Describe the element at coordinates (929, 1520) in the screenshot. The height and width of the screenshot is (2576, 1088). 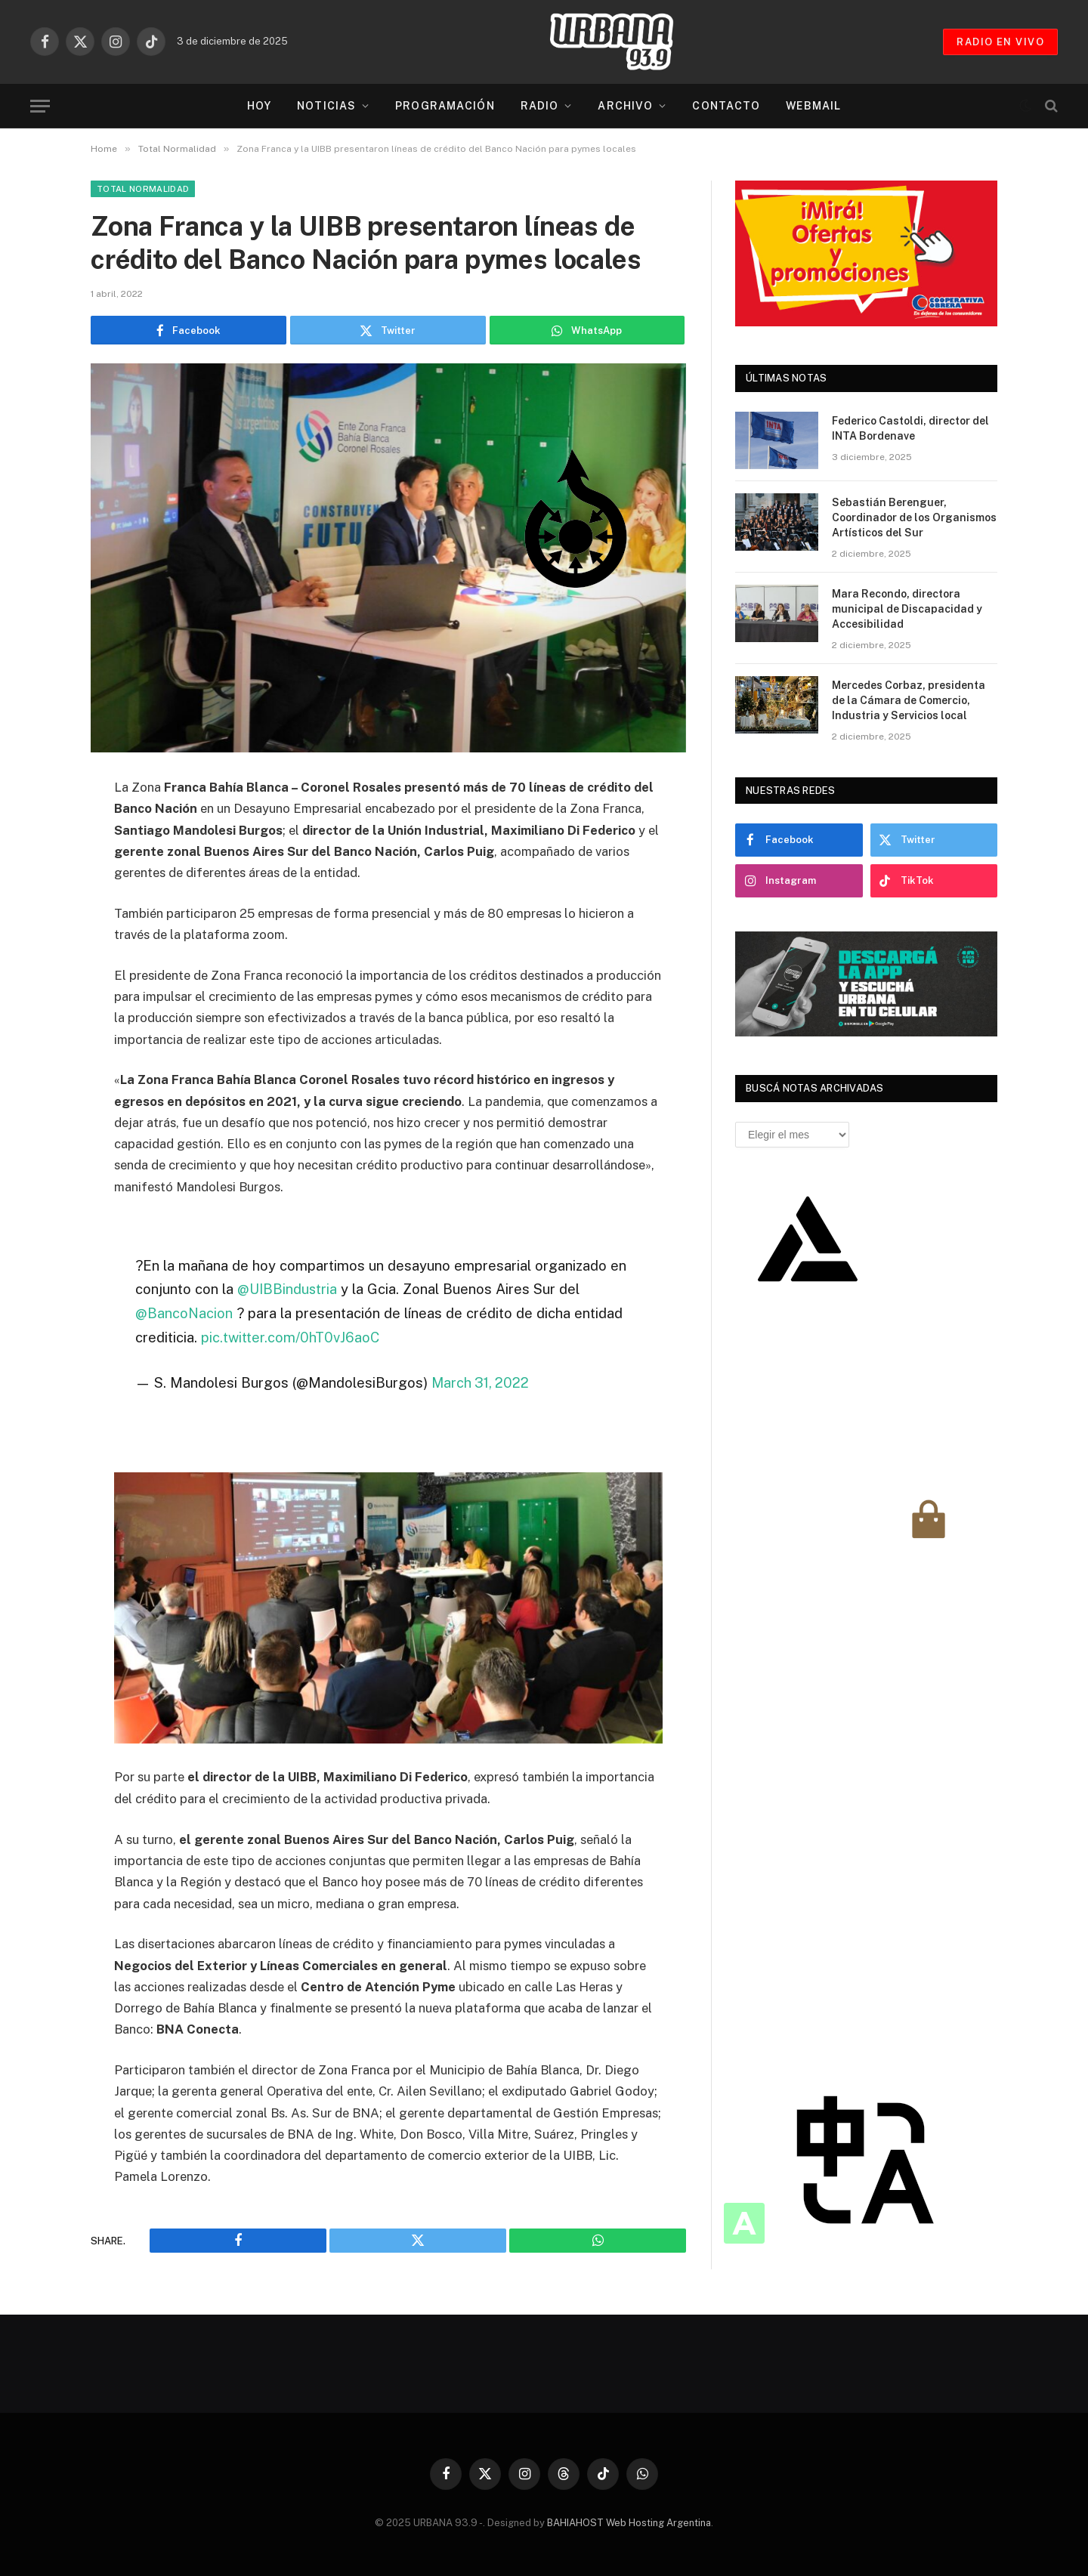
I see `view your shopping bag` at that location.